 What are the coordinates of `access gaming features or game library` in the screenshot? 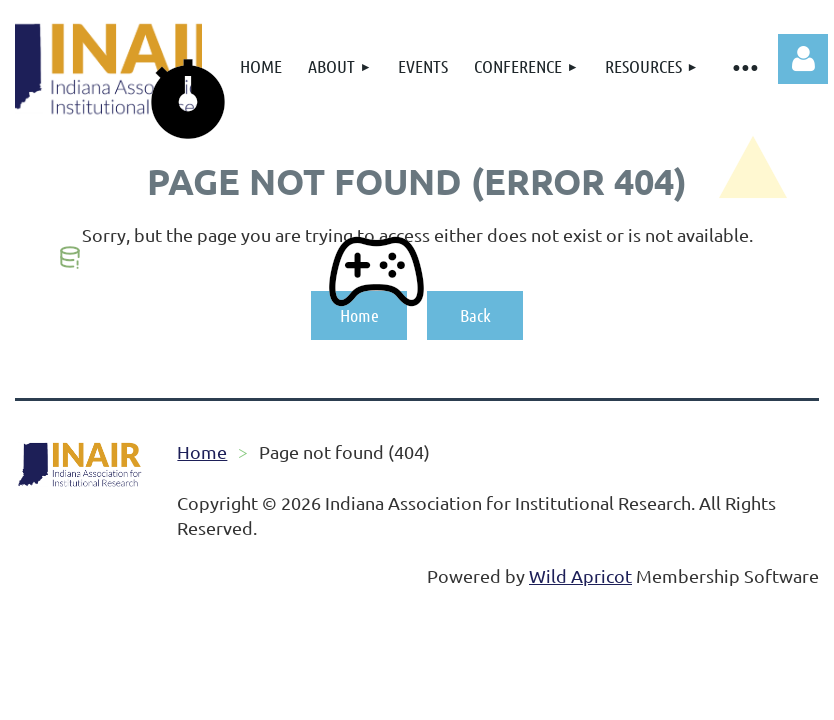 It's located at (376, 271).